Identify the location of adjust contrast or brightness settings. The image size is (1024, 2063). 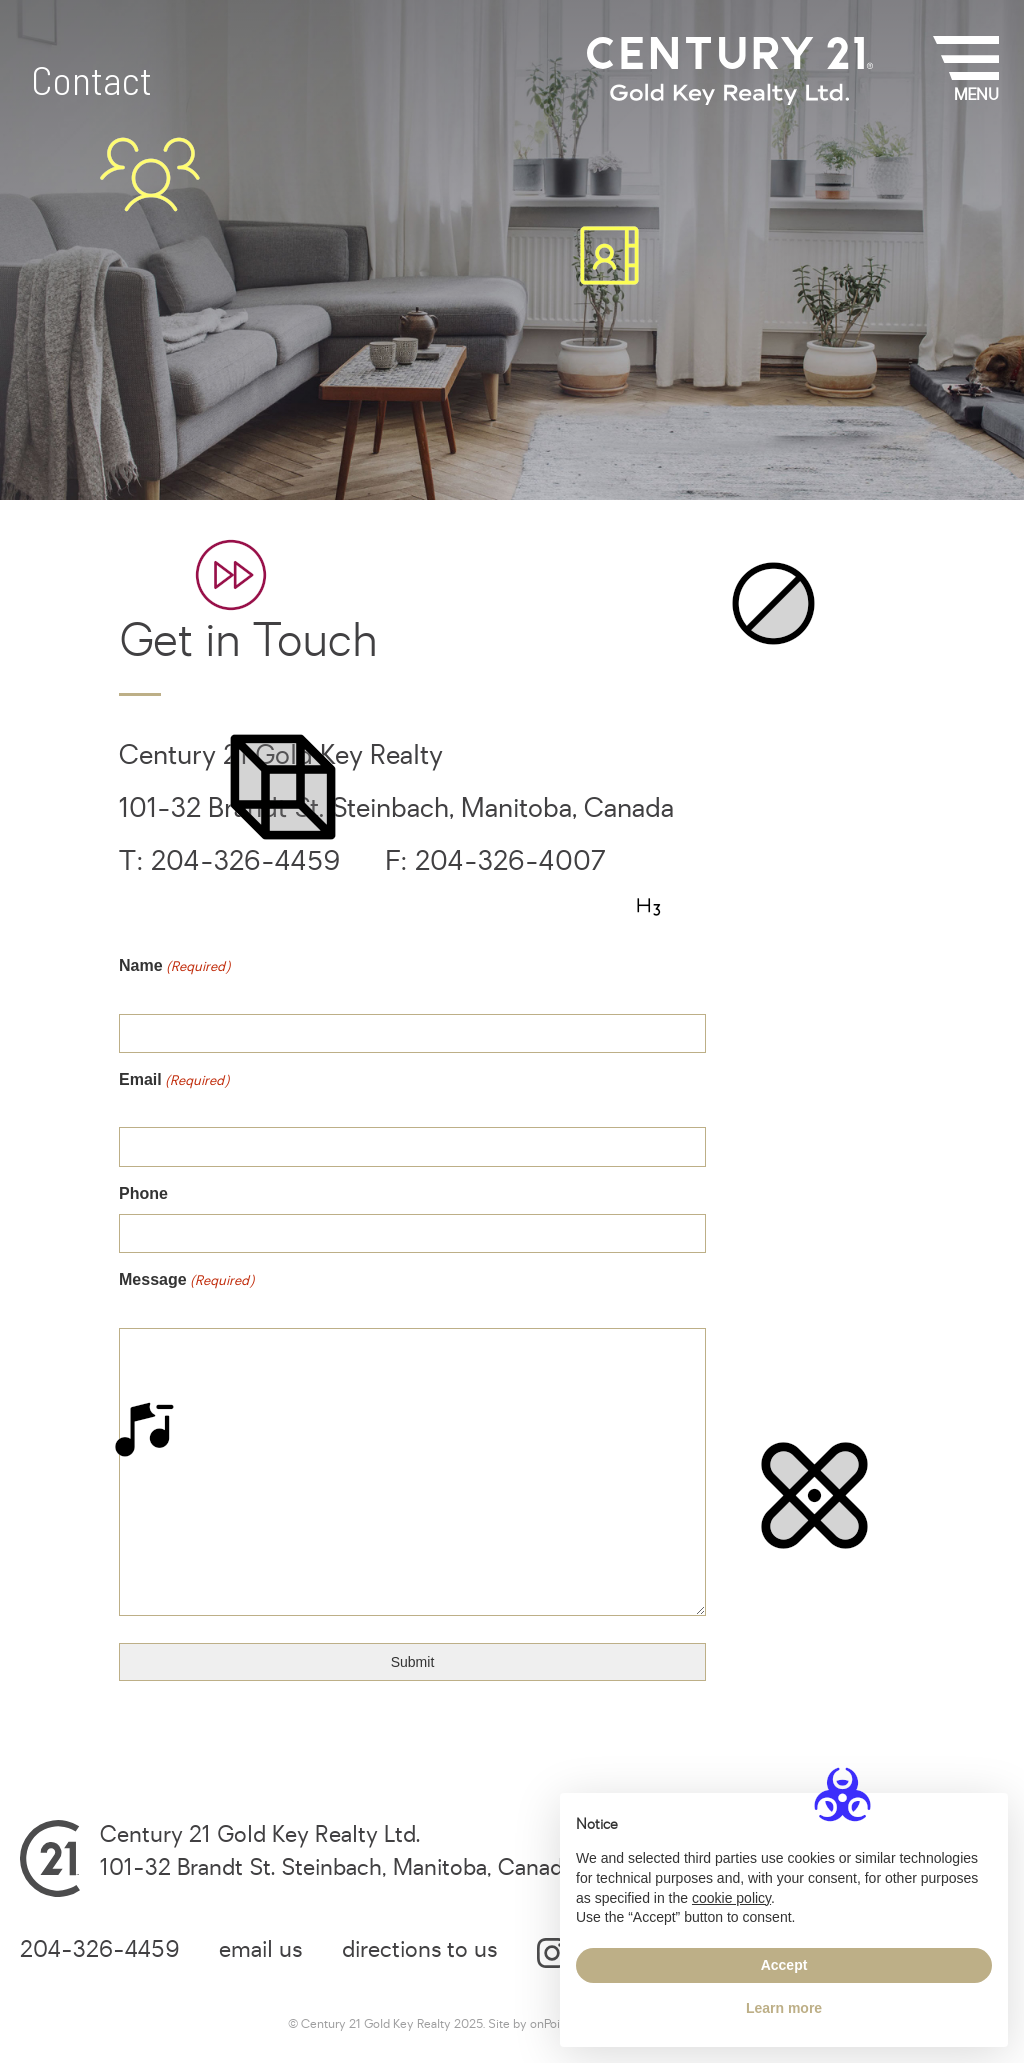
(773, 603).